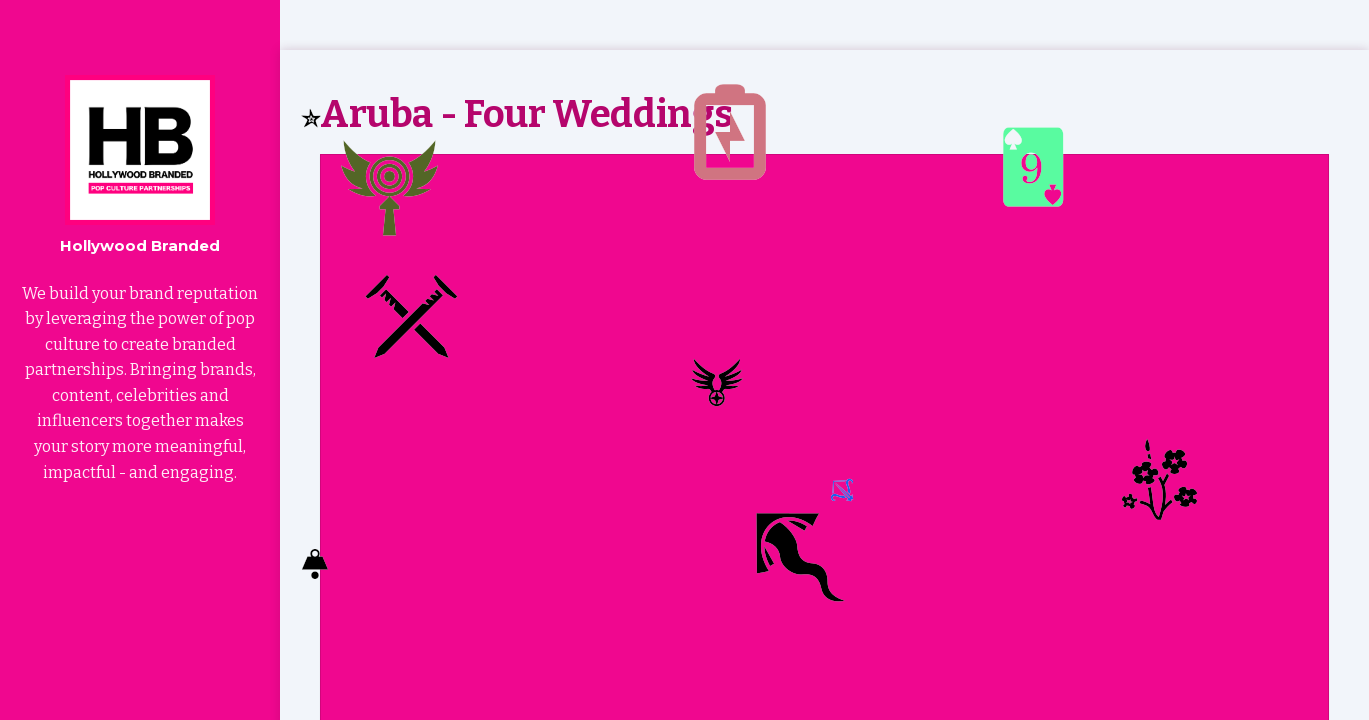 This screenshot has height=720, width=1369. What do you see at coordinates (730, 132) in the screenshot?
I see `view battery status or power level` at bounding box center [730, 132].